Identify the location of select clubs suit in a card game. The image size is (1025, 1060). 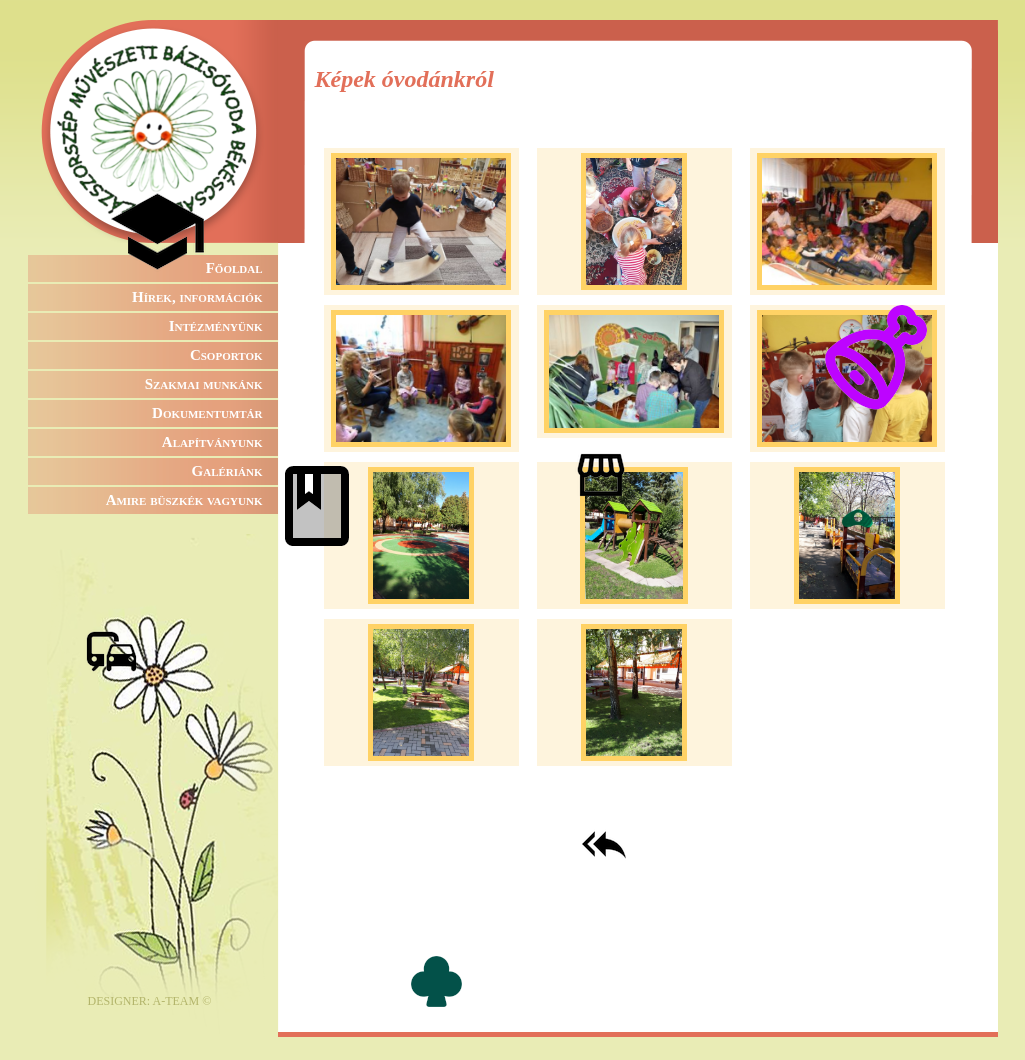
(436, 981).